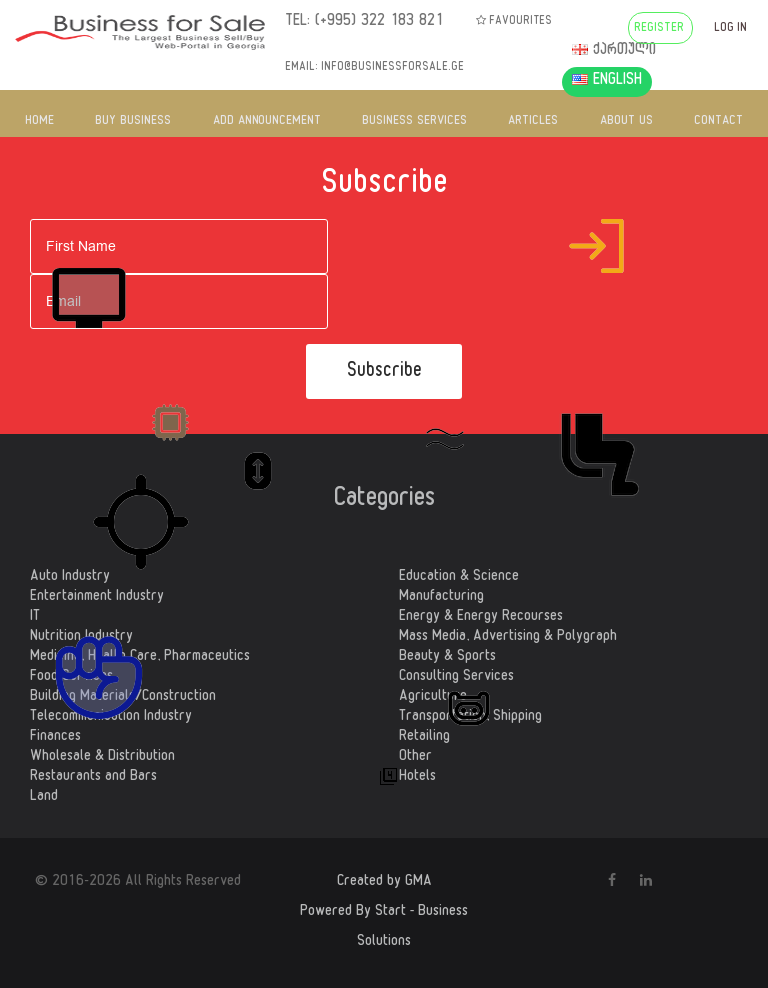 Image resolution: width=768 pixels, height=988 pixels. I want to click on find my current location on the map, so click(141, 522).